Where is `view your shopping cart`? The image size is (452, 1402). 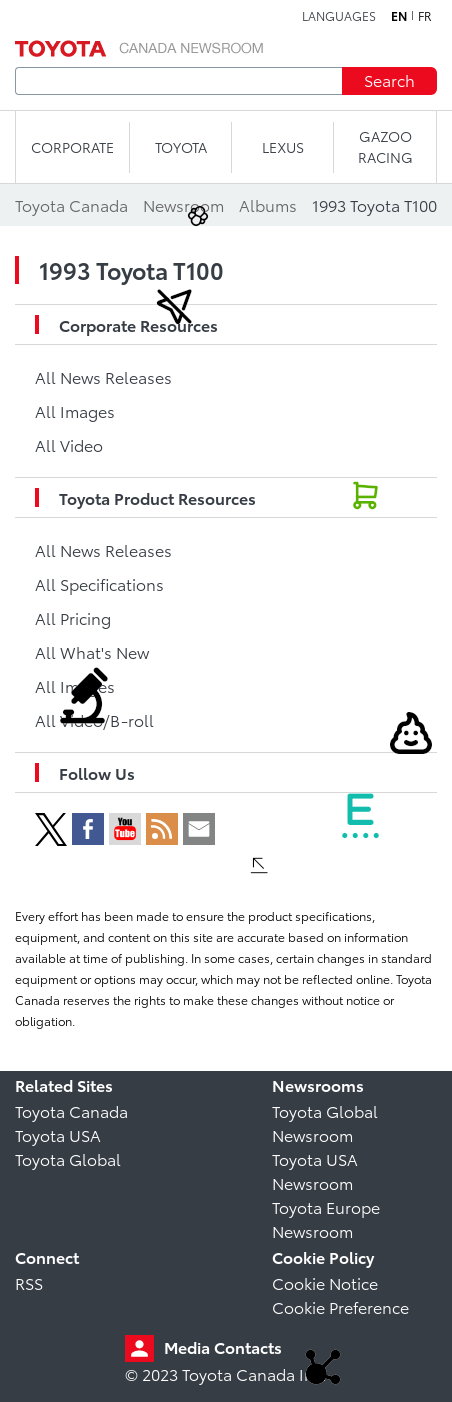
view your shopping cart is located at coordinates (365, 495).